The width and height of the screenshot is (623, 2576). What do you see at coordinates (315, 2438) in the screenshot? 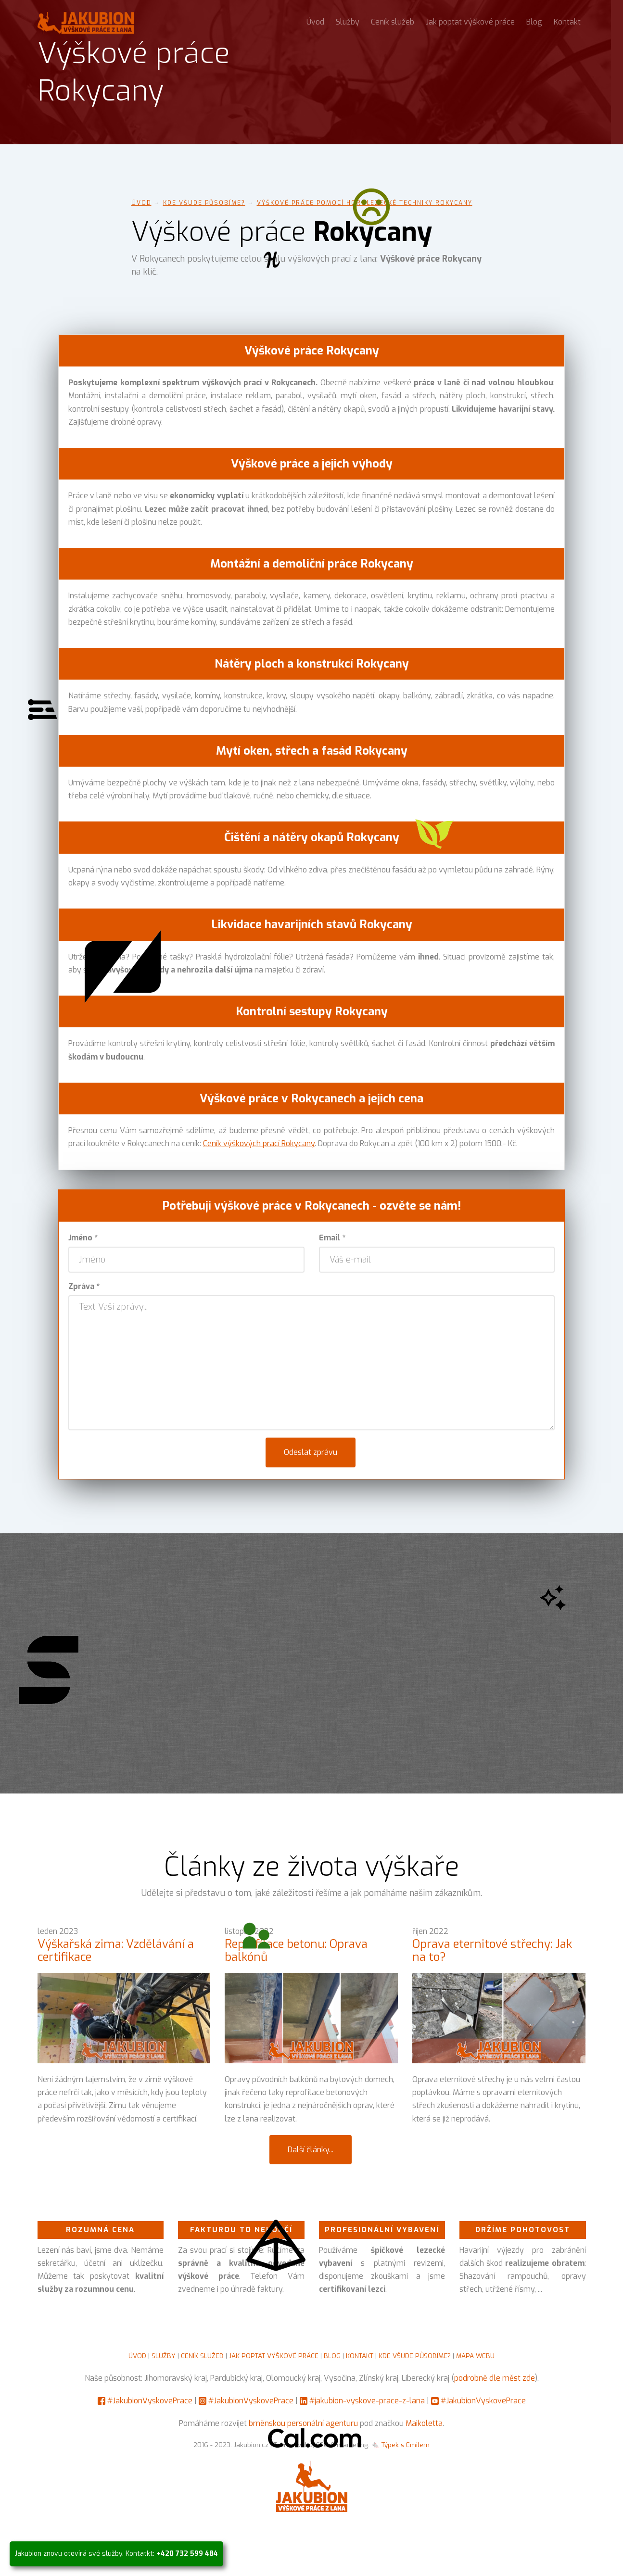
I see `open cal.com scheduling app` at bounding box center [315, 2438].